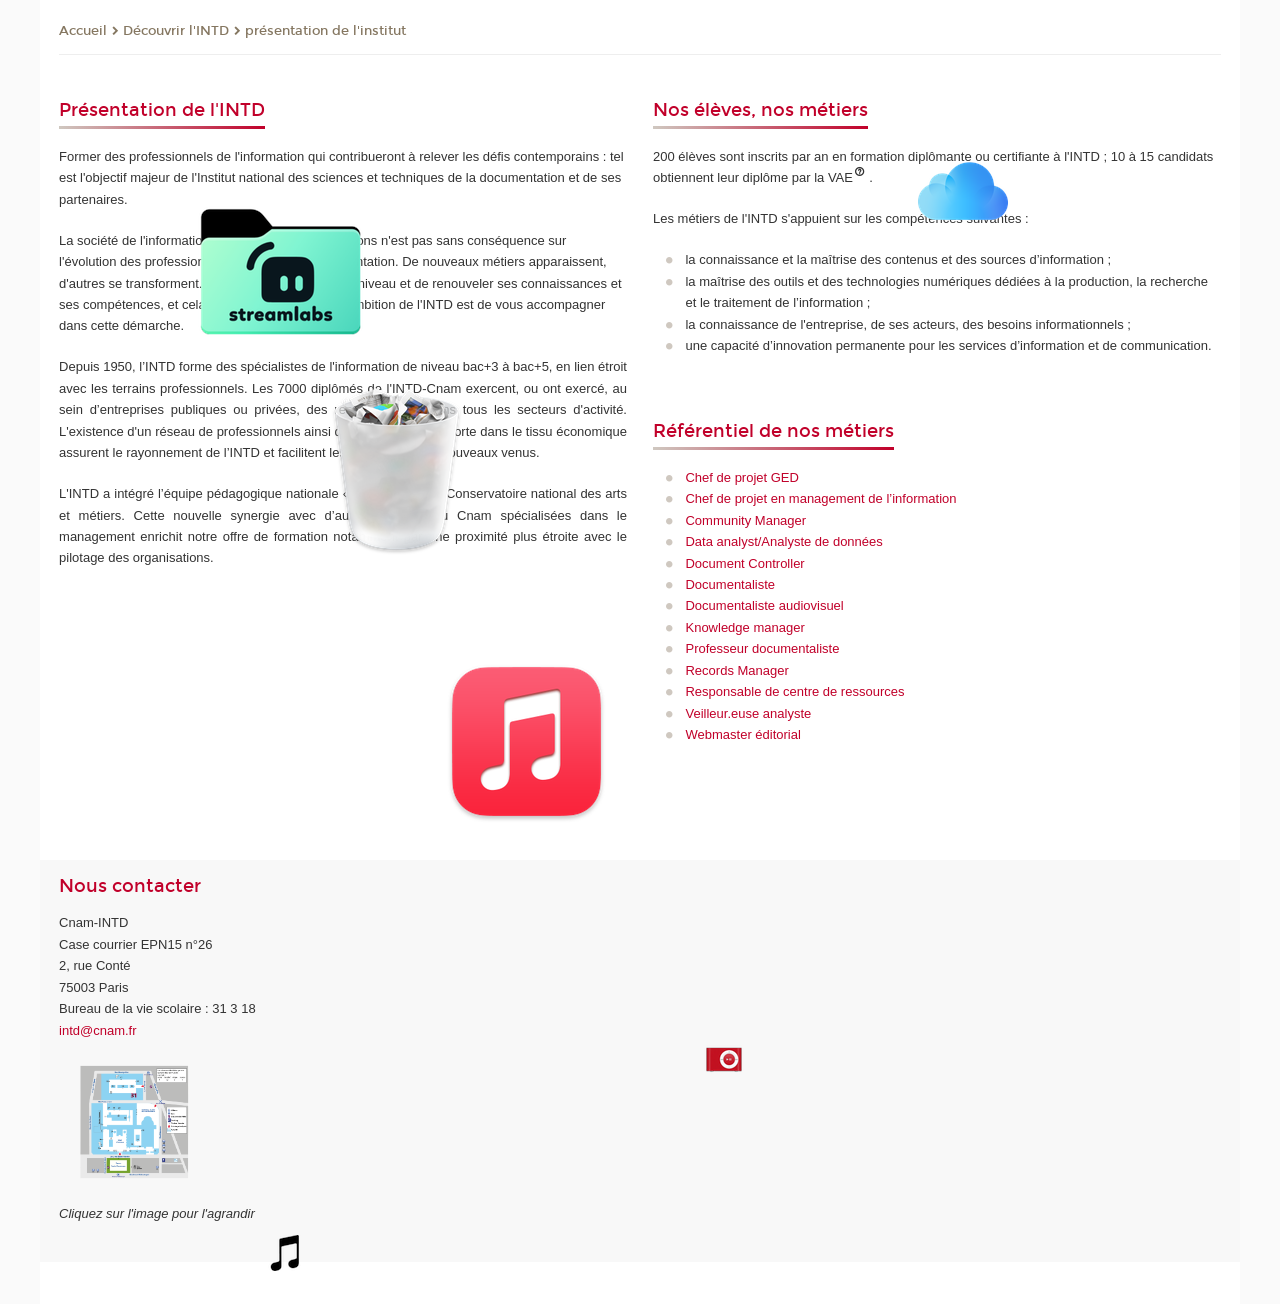 The image size is (1280, 1304). I want to click on iPod shuffle device indicator, so click(724, 1053).